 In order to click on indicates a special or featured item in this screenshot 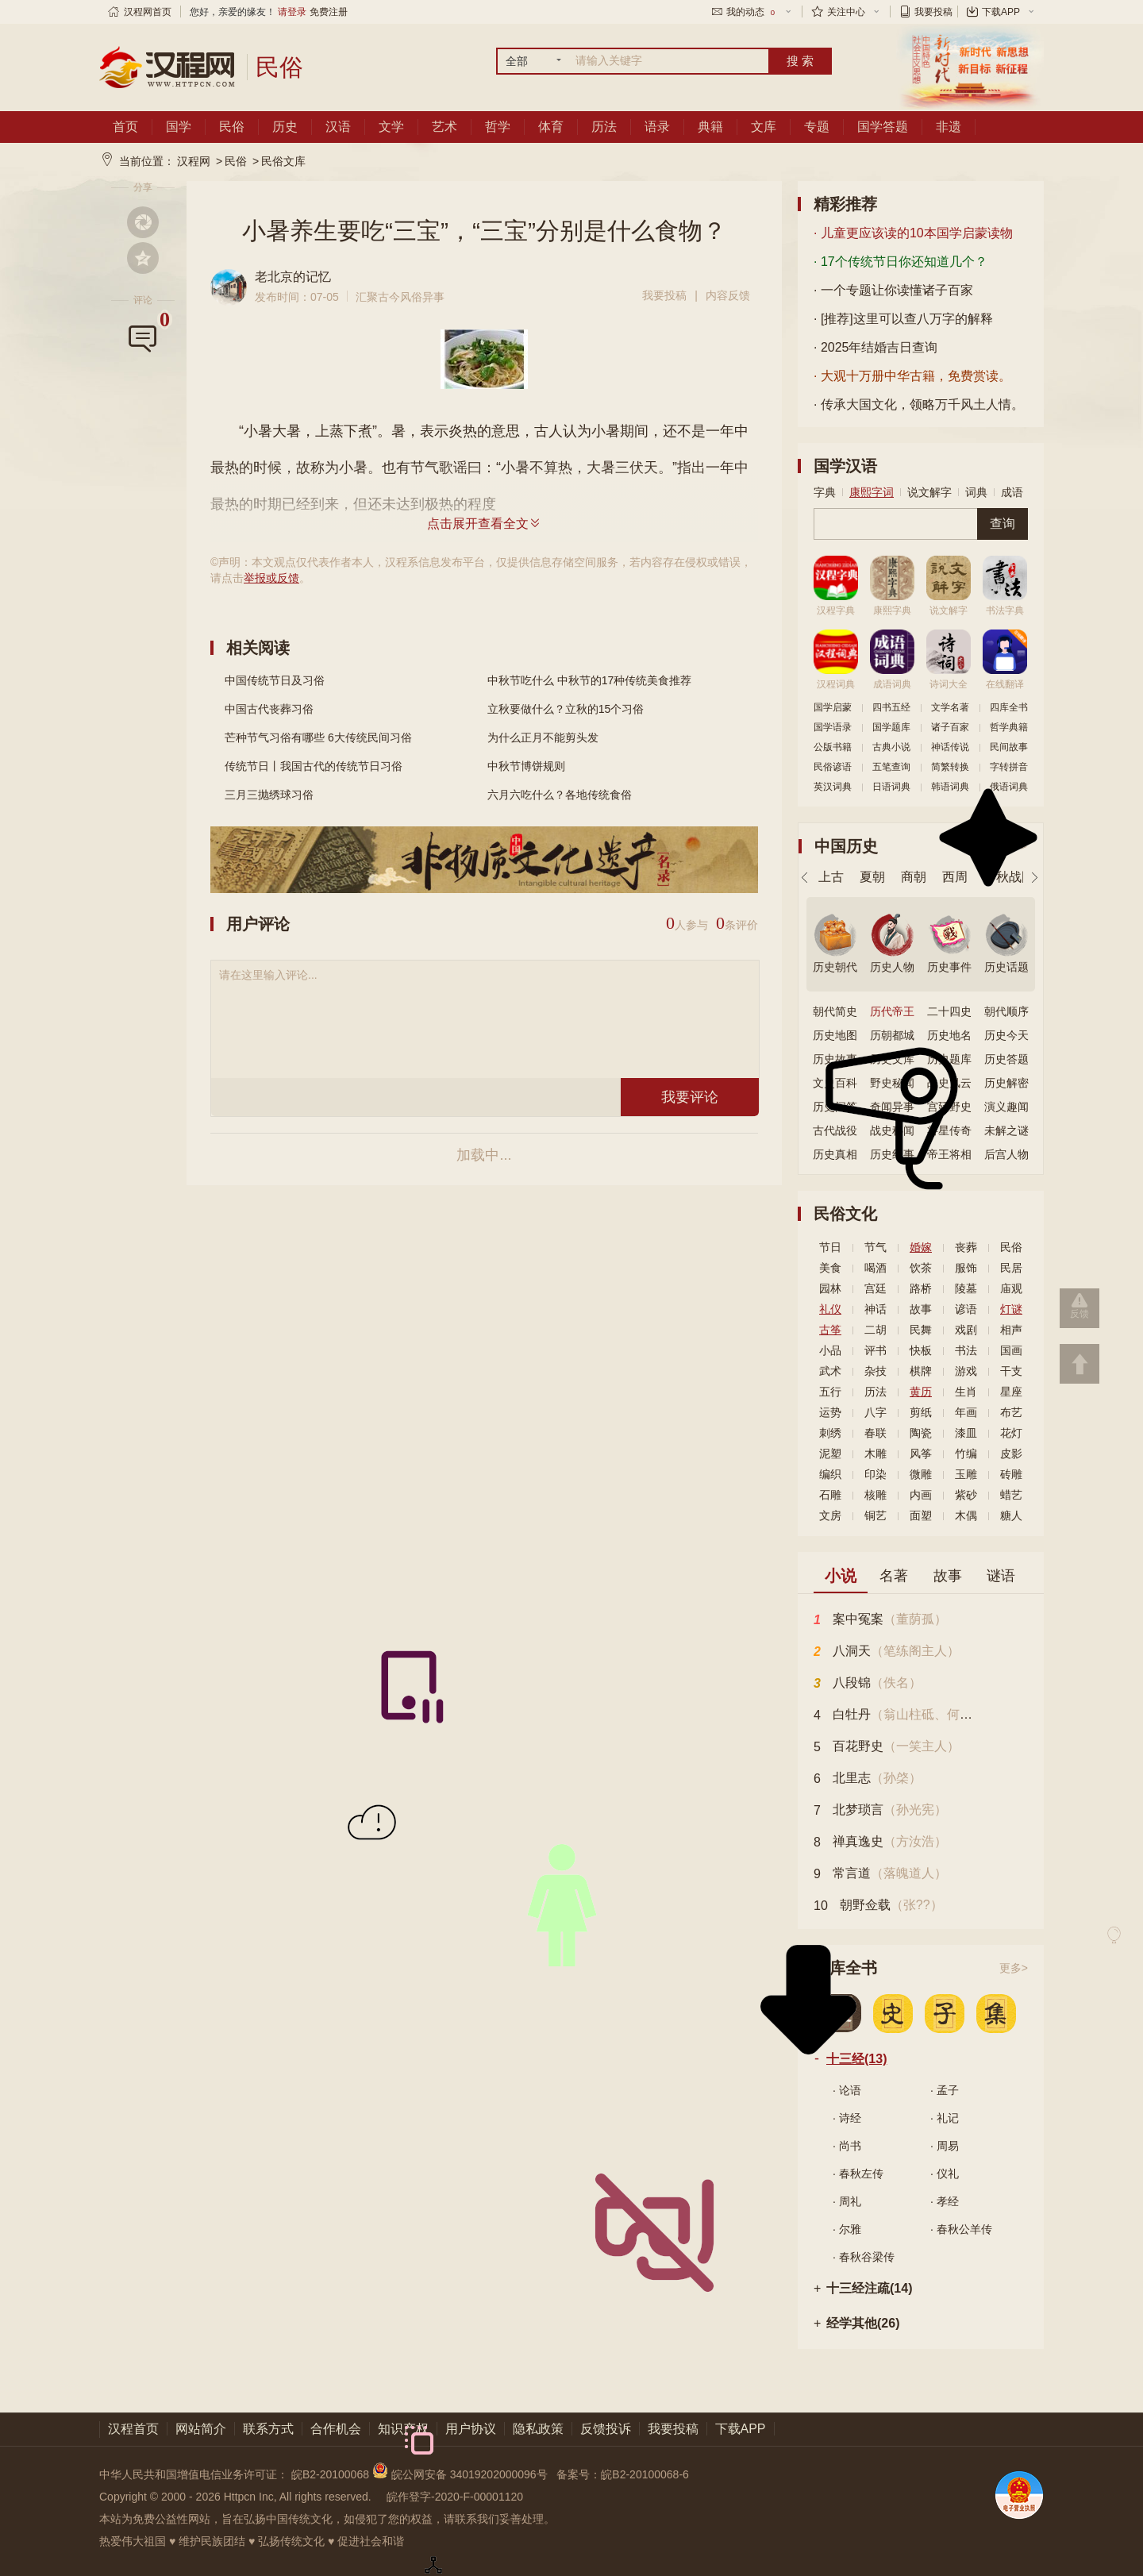, I will do `click(988, 837)`.